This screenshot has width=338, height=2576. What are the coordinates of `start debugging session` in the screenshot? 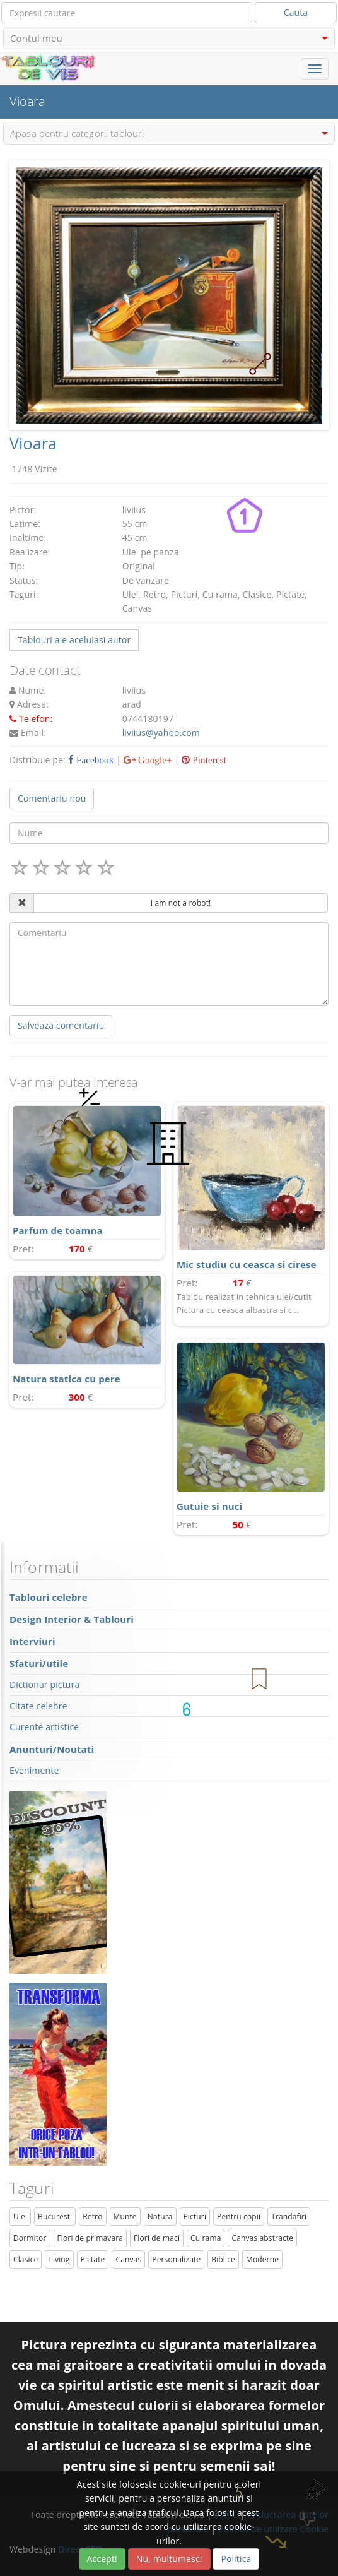 It's located at (317, 2488).